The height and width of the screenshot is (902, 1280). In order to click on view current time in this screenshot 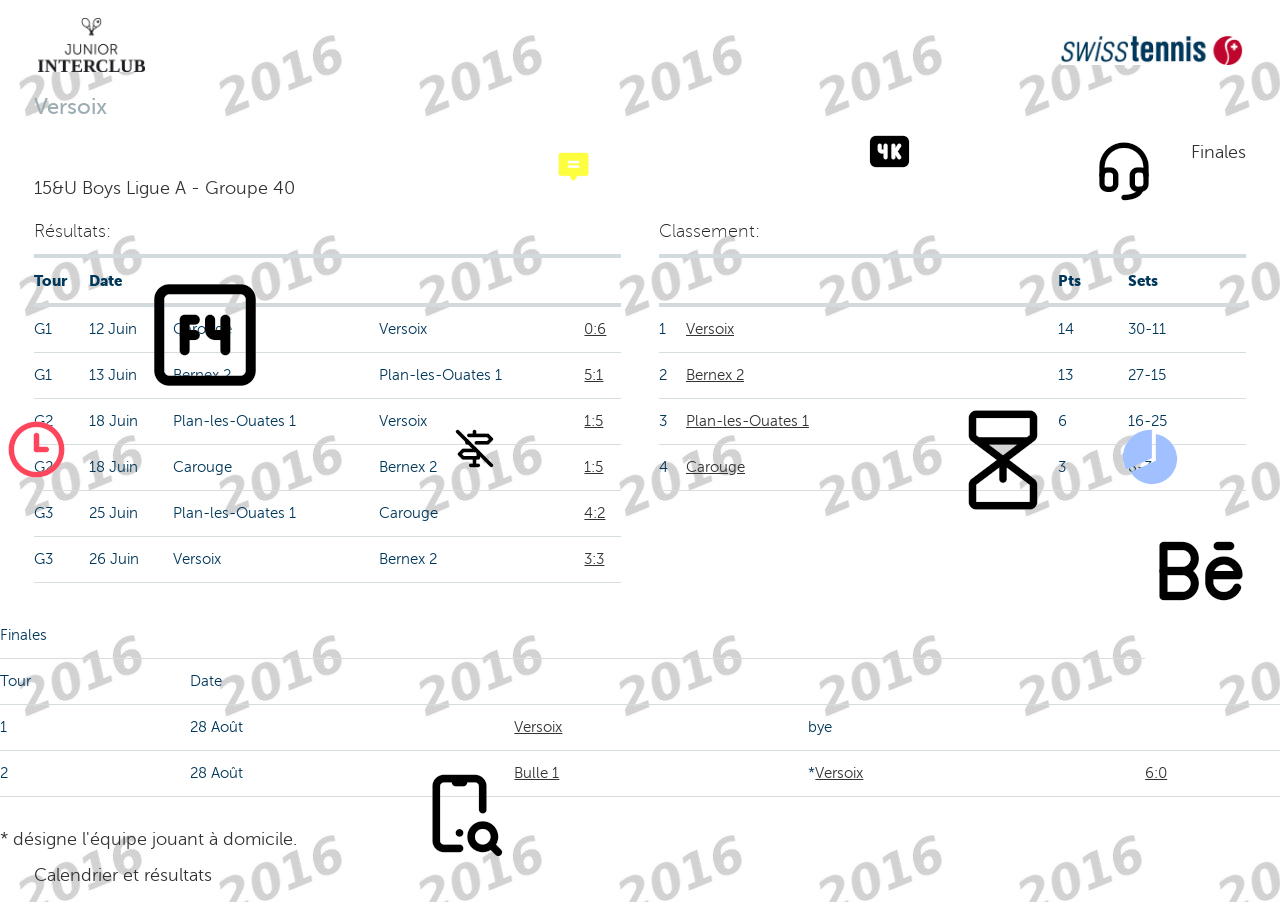, I will do `click(36, 449)`.